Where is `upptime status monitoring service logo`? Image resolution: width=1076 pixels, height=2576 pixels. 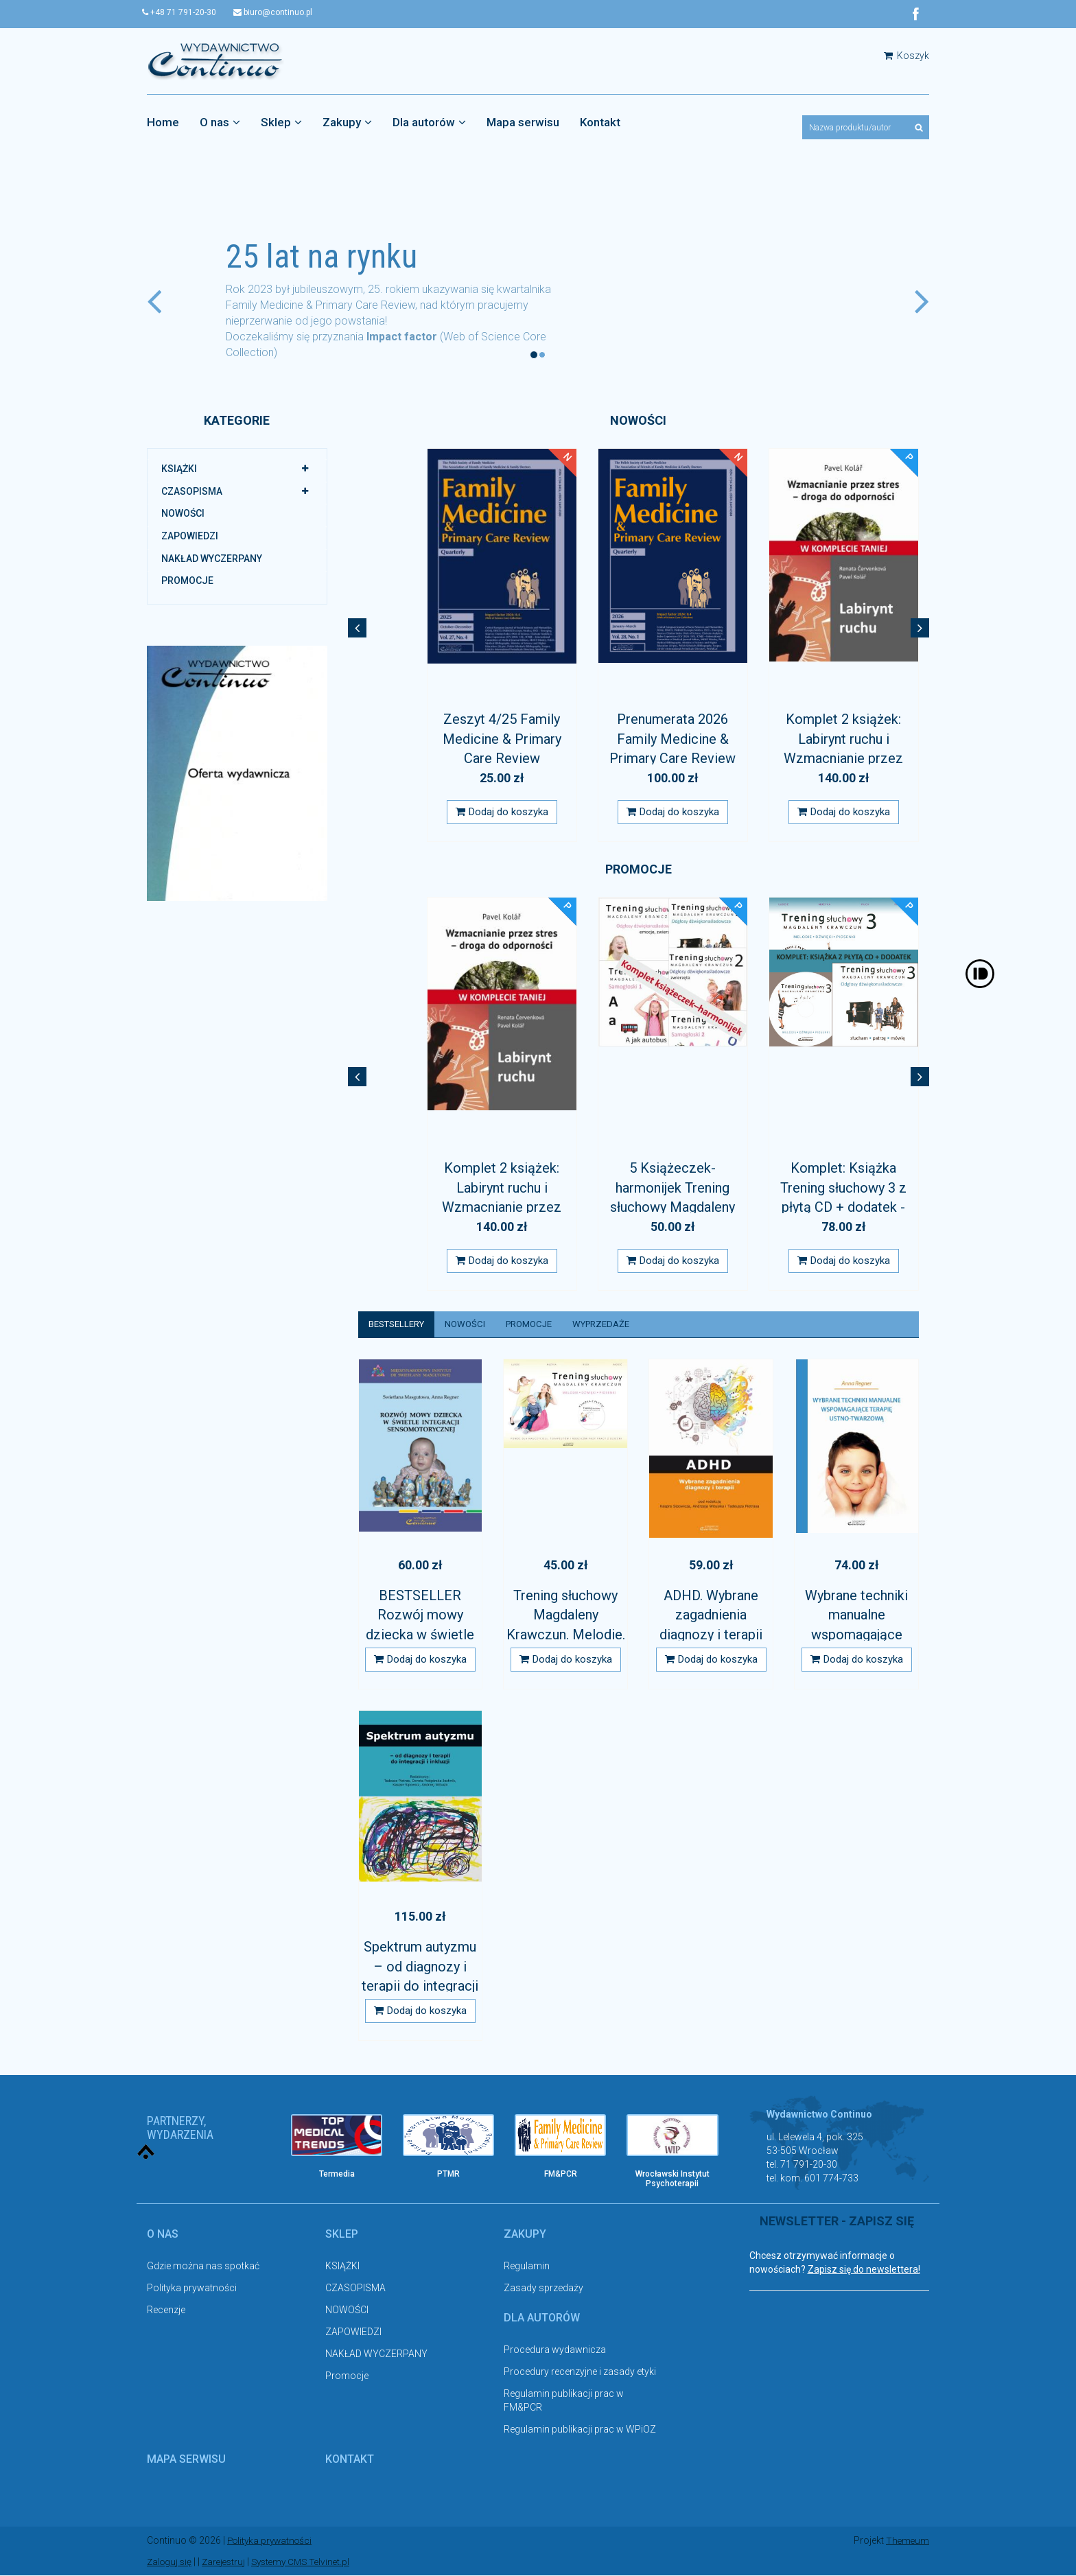 upptime status monitoring service logo is located at coordinates (145, 2151).